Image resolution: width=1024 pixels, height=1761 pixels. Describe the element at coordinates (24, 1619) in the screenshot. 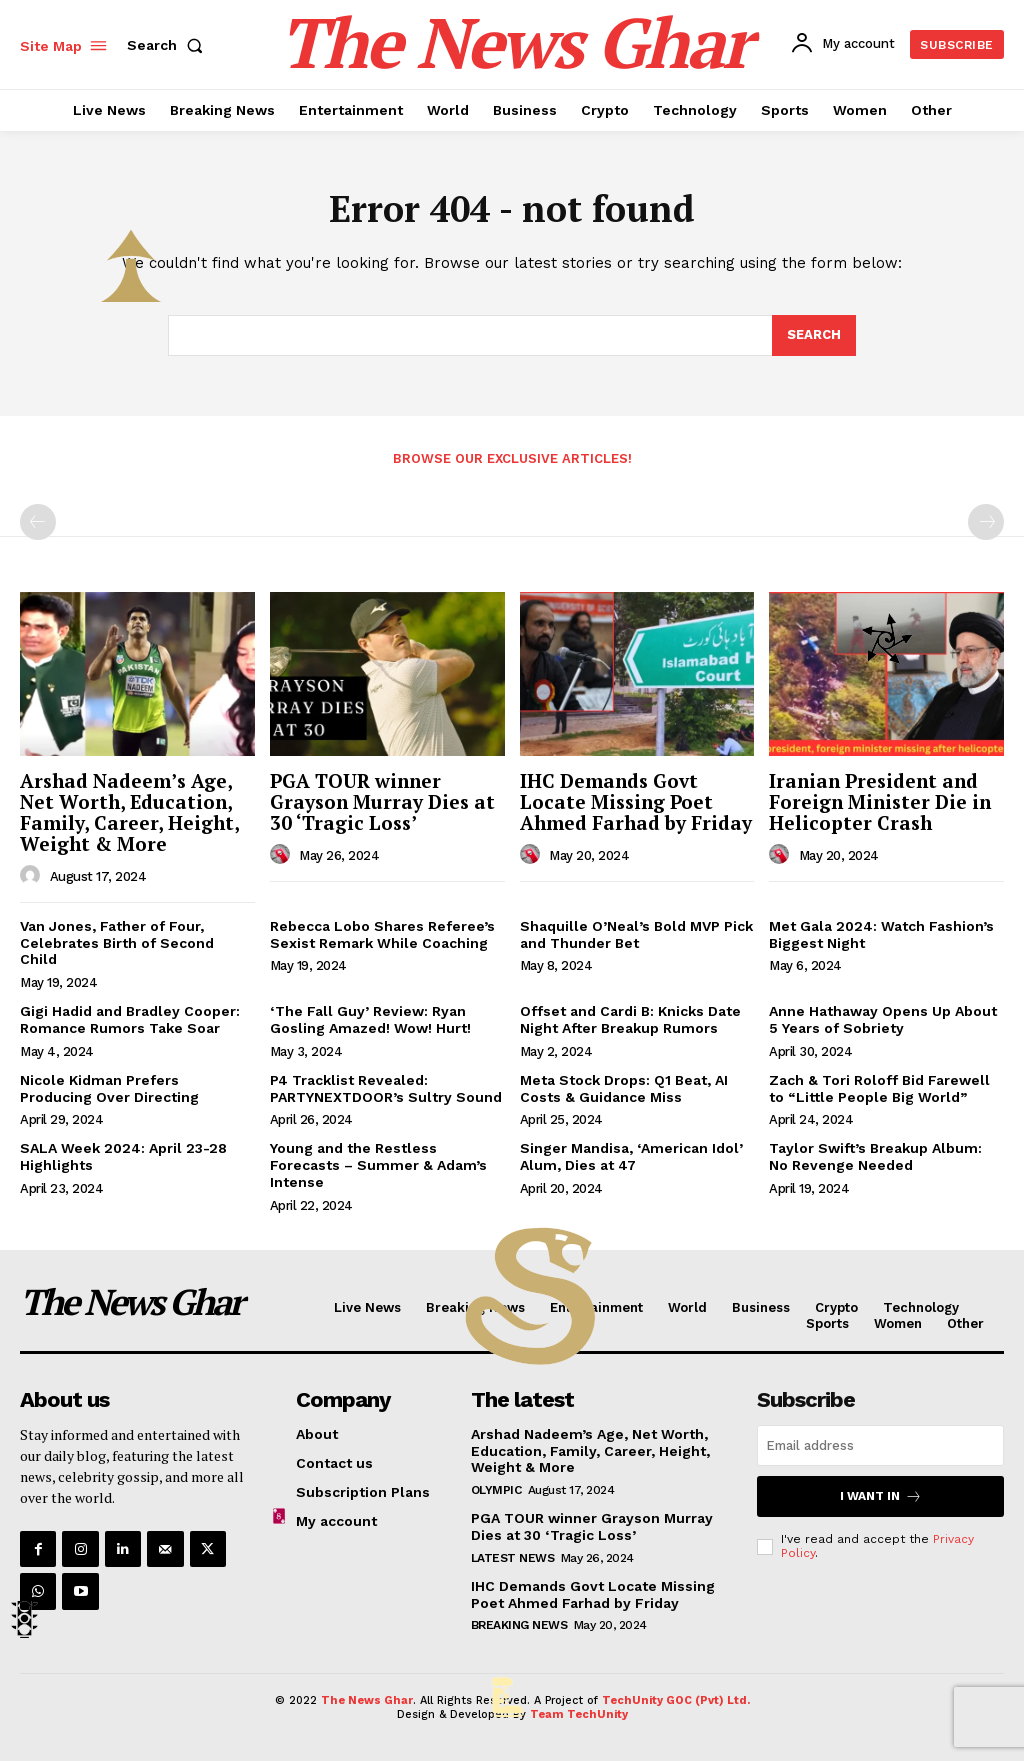

I see `indicates caution or pending status` at that location.